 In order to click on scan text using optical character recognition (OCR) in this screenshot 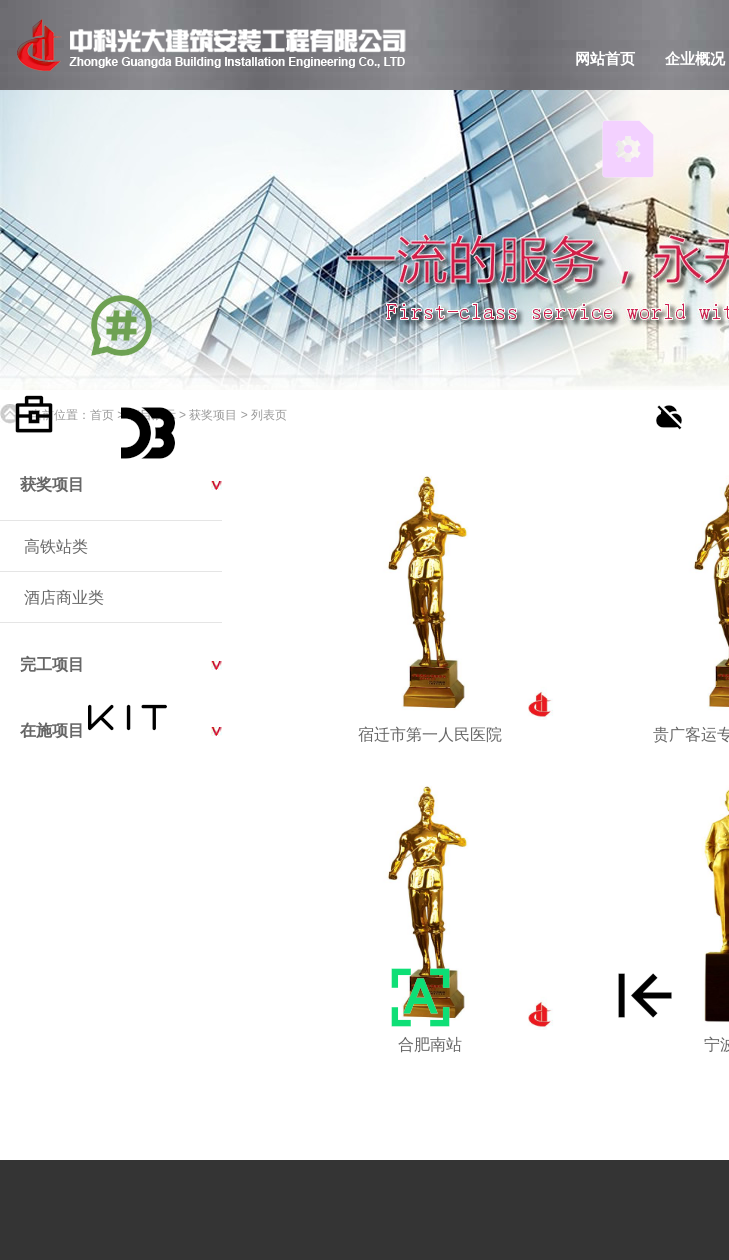, I will do `click(420, 997)`.